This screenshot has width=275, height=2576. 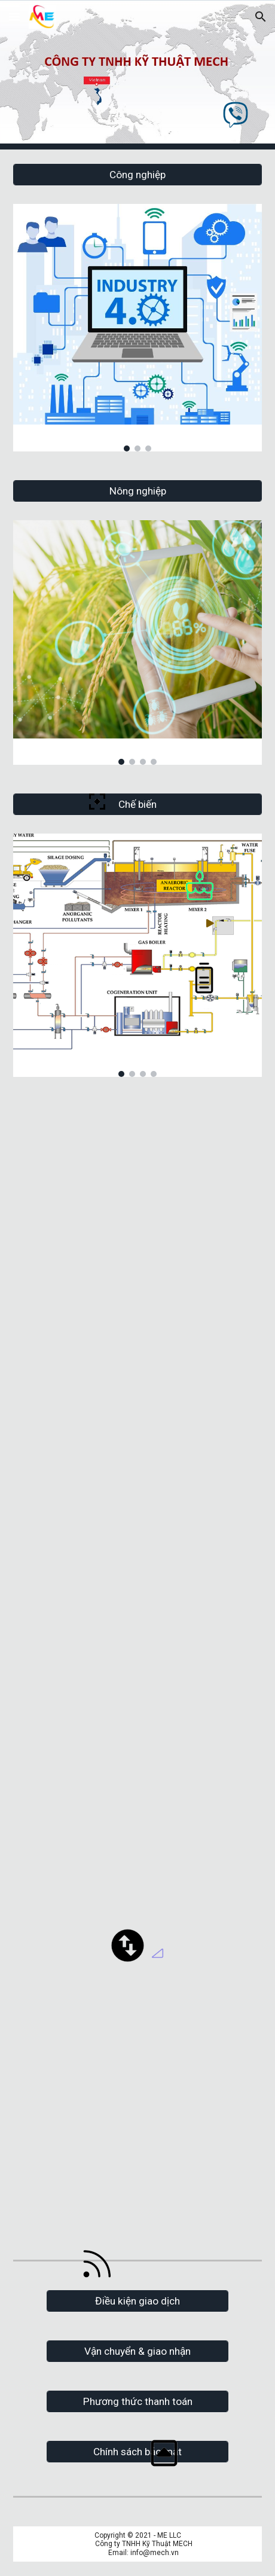 What do you see at coordinates (127, 1945) in the screenshot?
I see `swap or reorder items vertically` at bounding box center [127, 1945].